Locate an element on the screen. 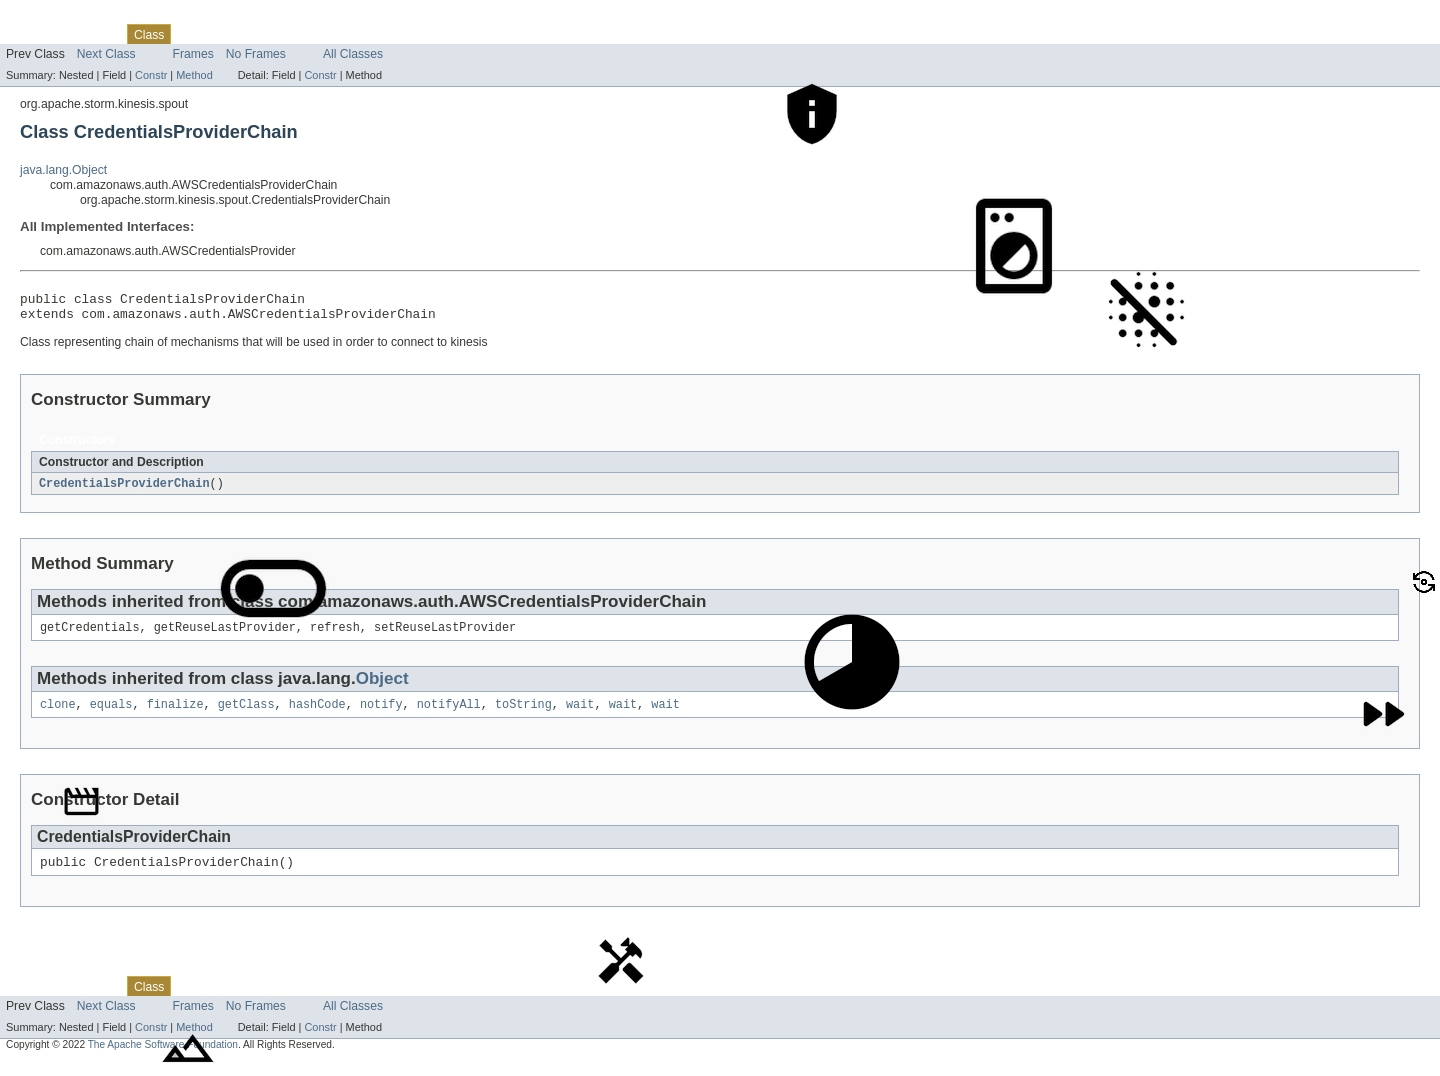 This screenshot has width=1440, height=1076. toggle switch in off position is located at coordinates (273, 588).